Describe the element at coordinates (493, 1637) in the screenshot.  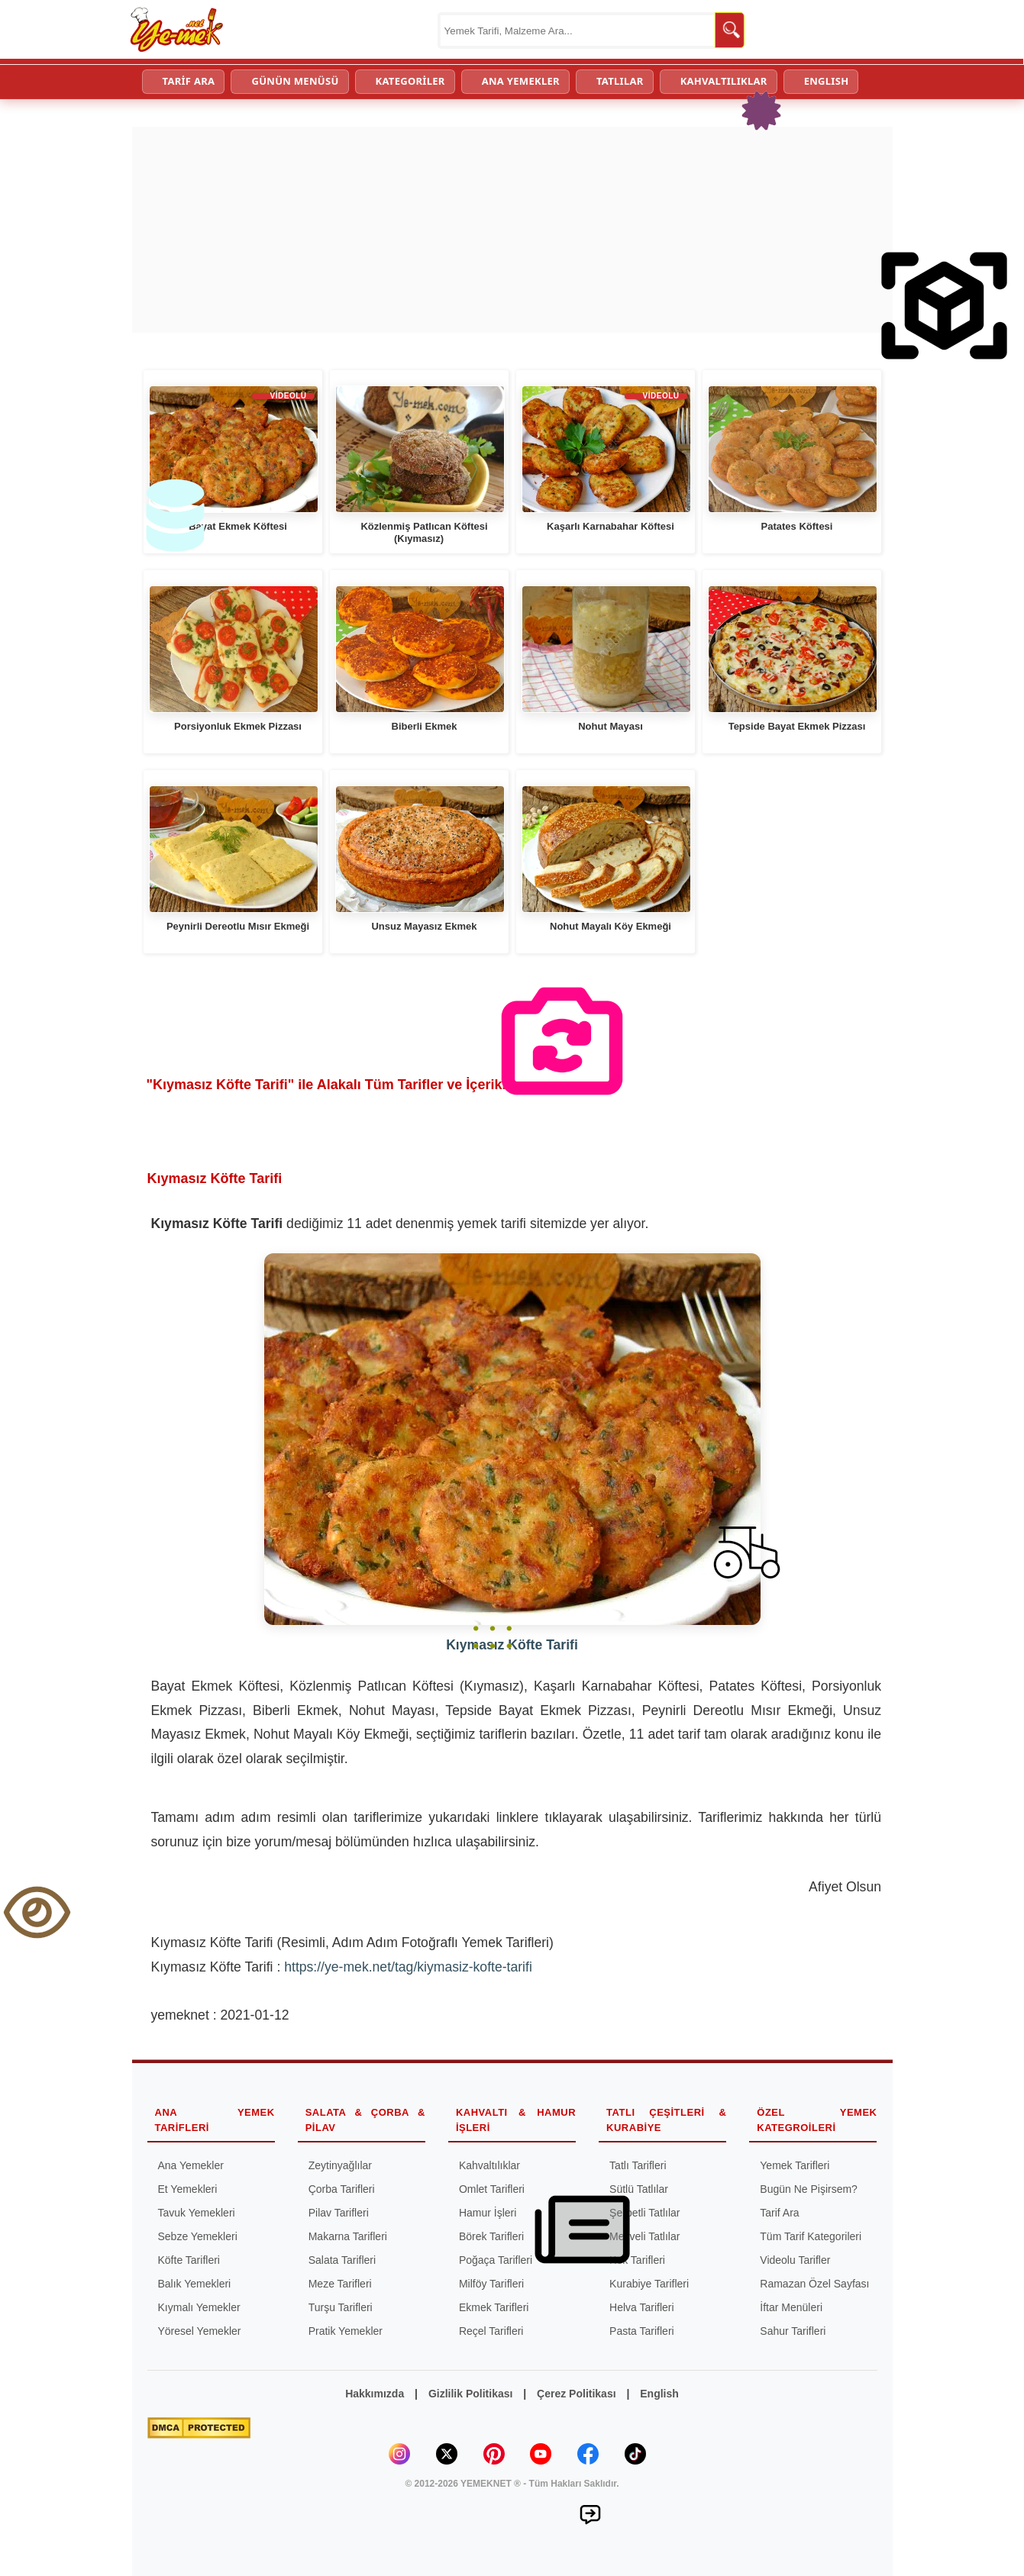
I see `drag to reorder items` at that location.